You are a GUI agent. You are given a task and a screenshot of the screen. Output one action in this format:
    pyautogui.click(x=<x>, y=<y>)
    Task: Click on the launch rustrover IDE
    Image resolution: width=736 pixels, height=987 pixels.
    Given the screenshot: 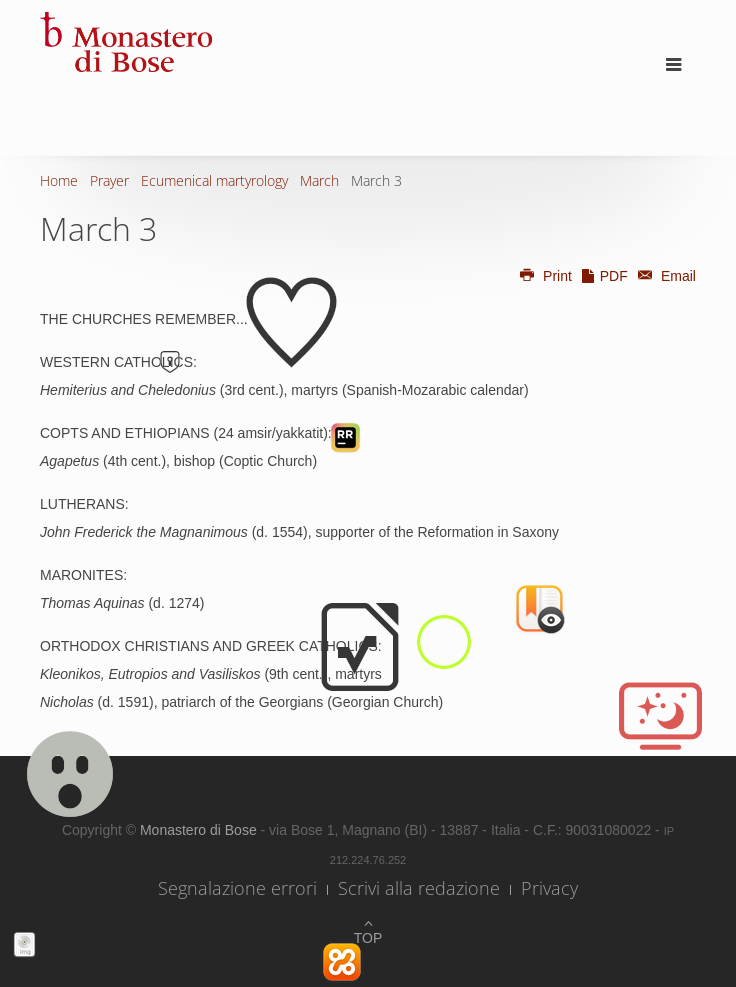 What is the action you would take?
    pyautogui.click(x=345, y=437)
    